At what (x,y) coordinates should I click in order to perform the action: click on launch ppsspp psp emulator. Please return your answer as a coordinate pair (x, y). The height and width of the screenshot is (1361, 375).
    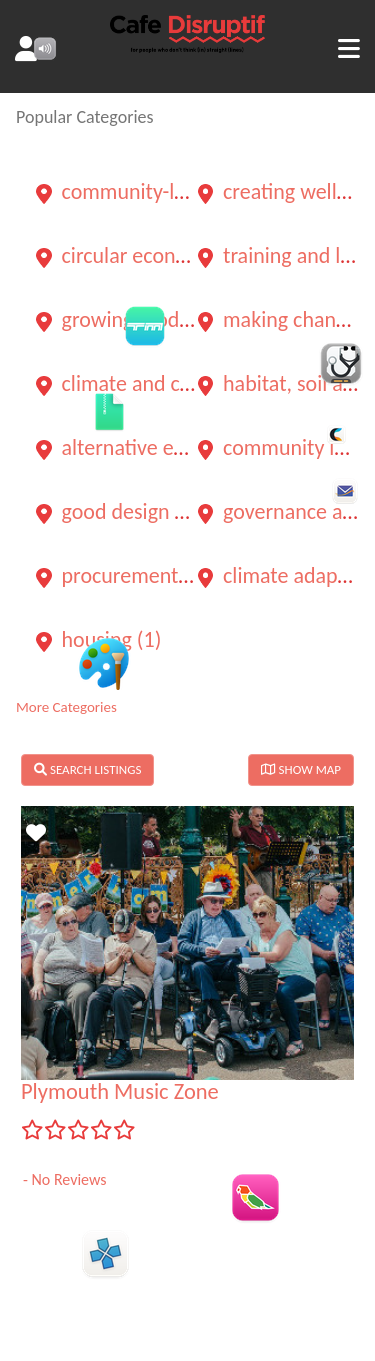
    Looking at the image, I should click on (105, 1253).